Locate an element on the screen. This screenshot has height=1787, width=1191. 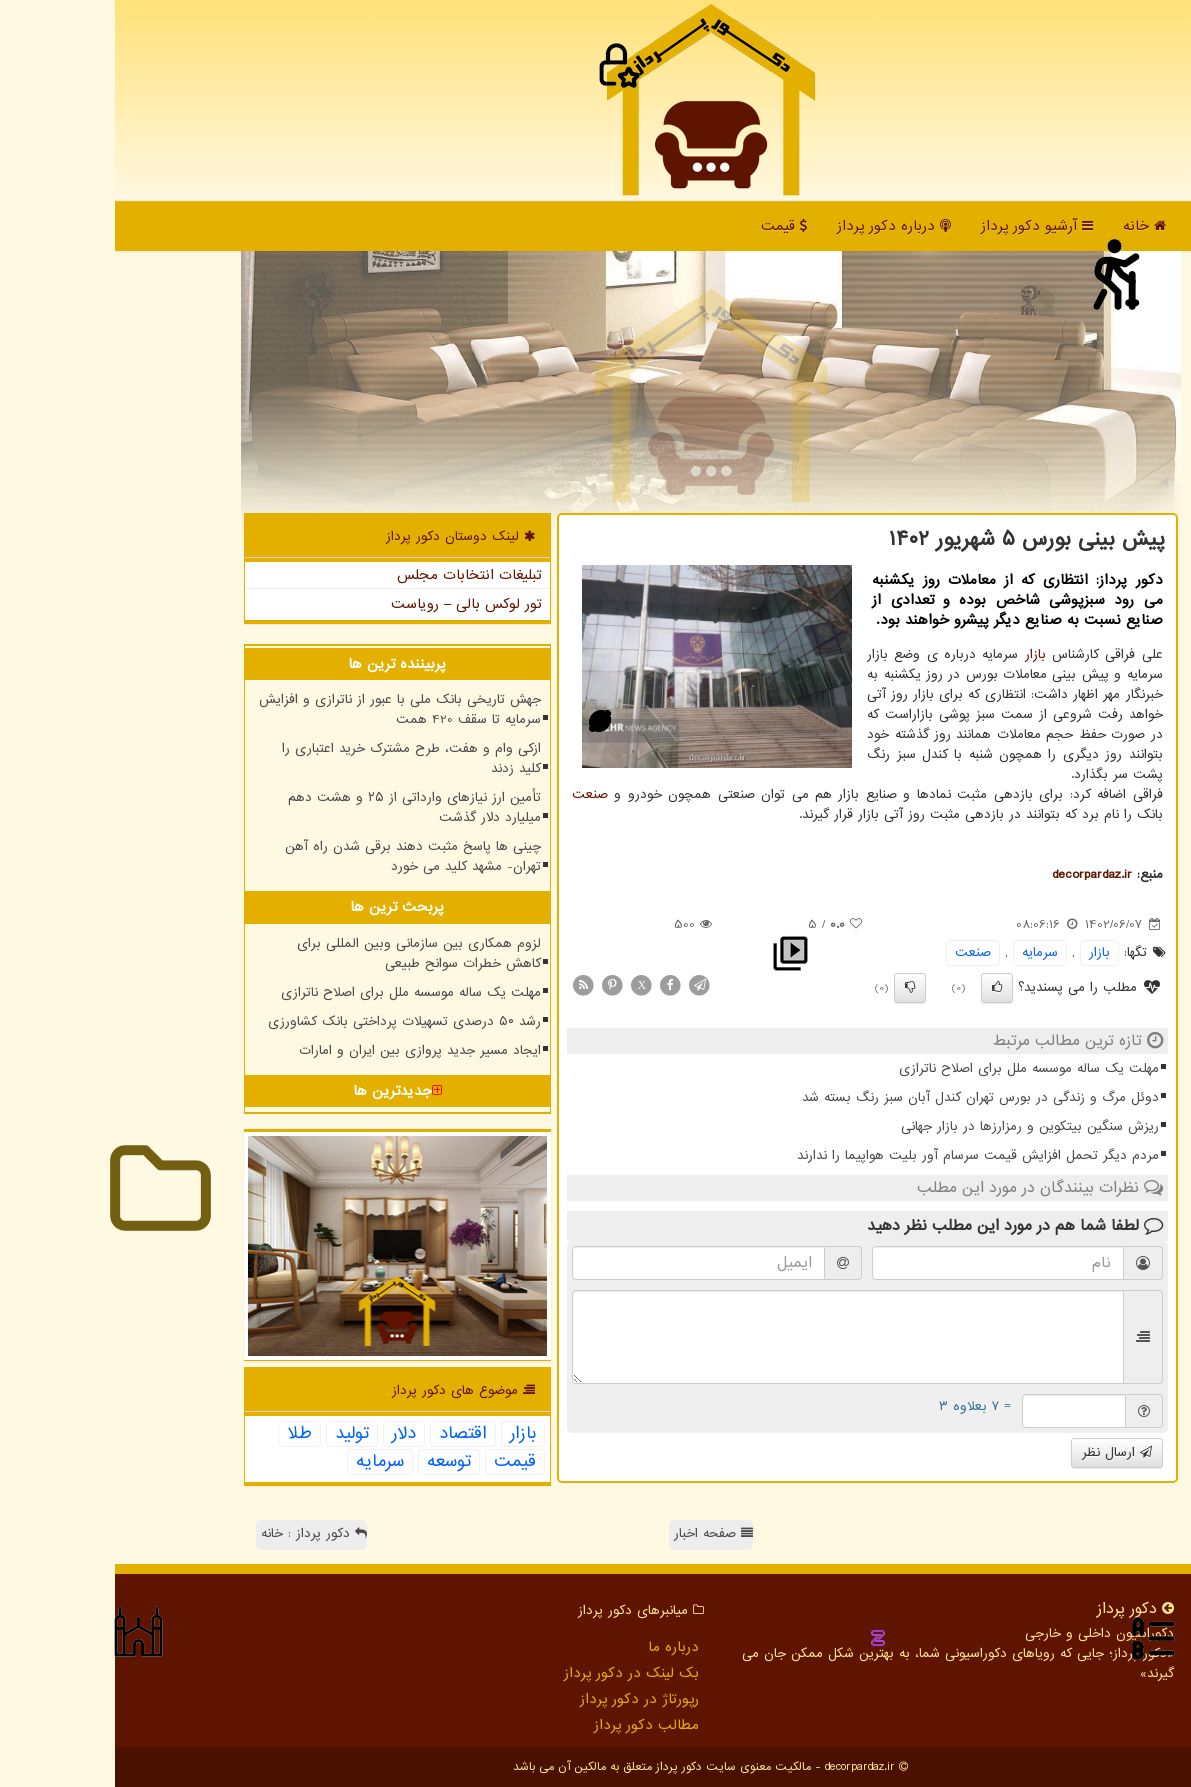
open folder to view files is located at coordinates (160, 1190).